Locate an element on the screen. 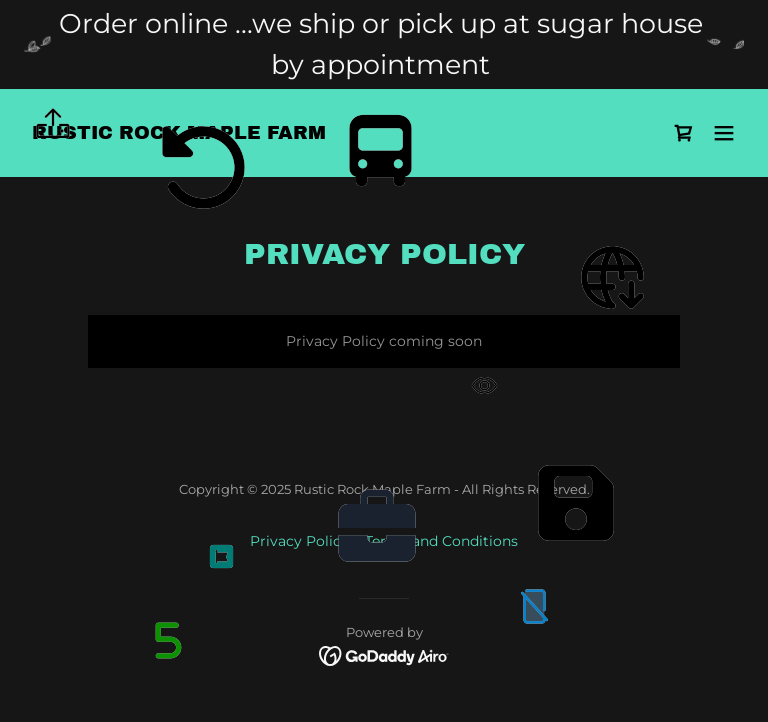 The width and height of the screenshot is (768, 722). access work or business-related content is located at coordinates (377, 528).